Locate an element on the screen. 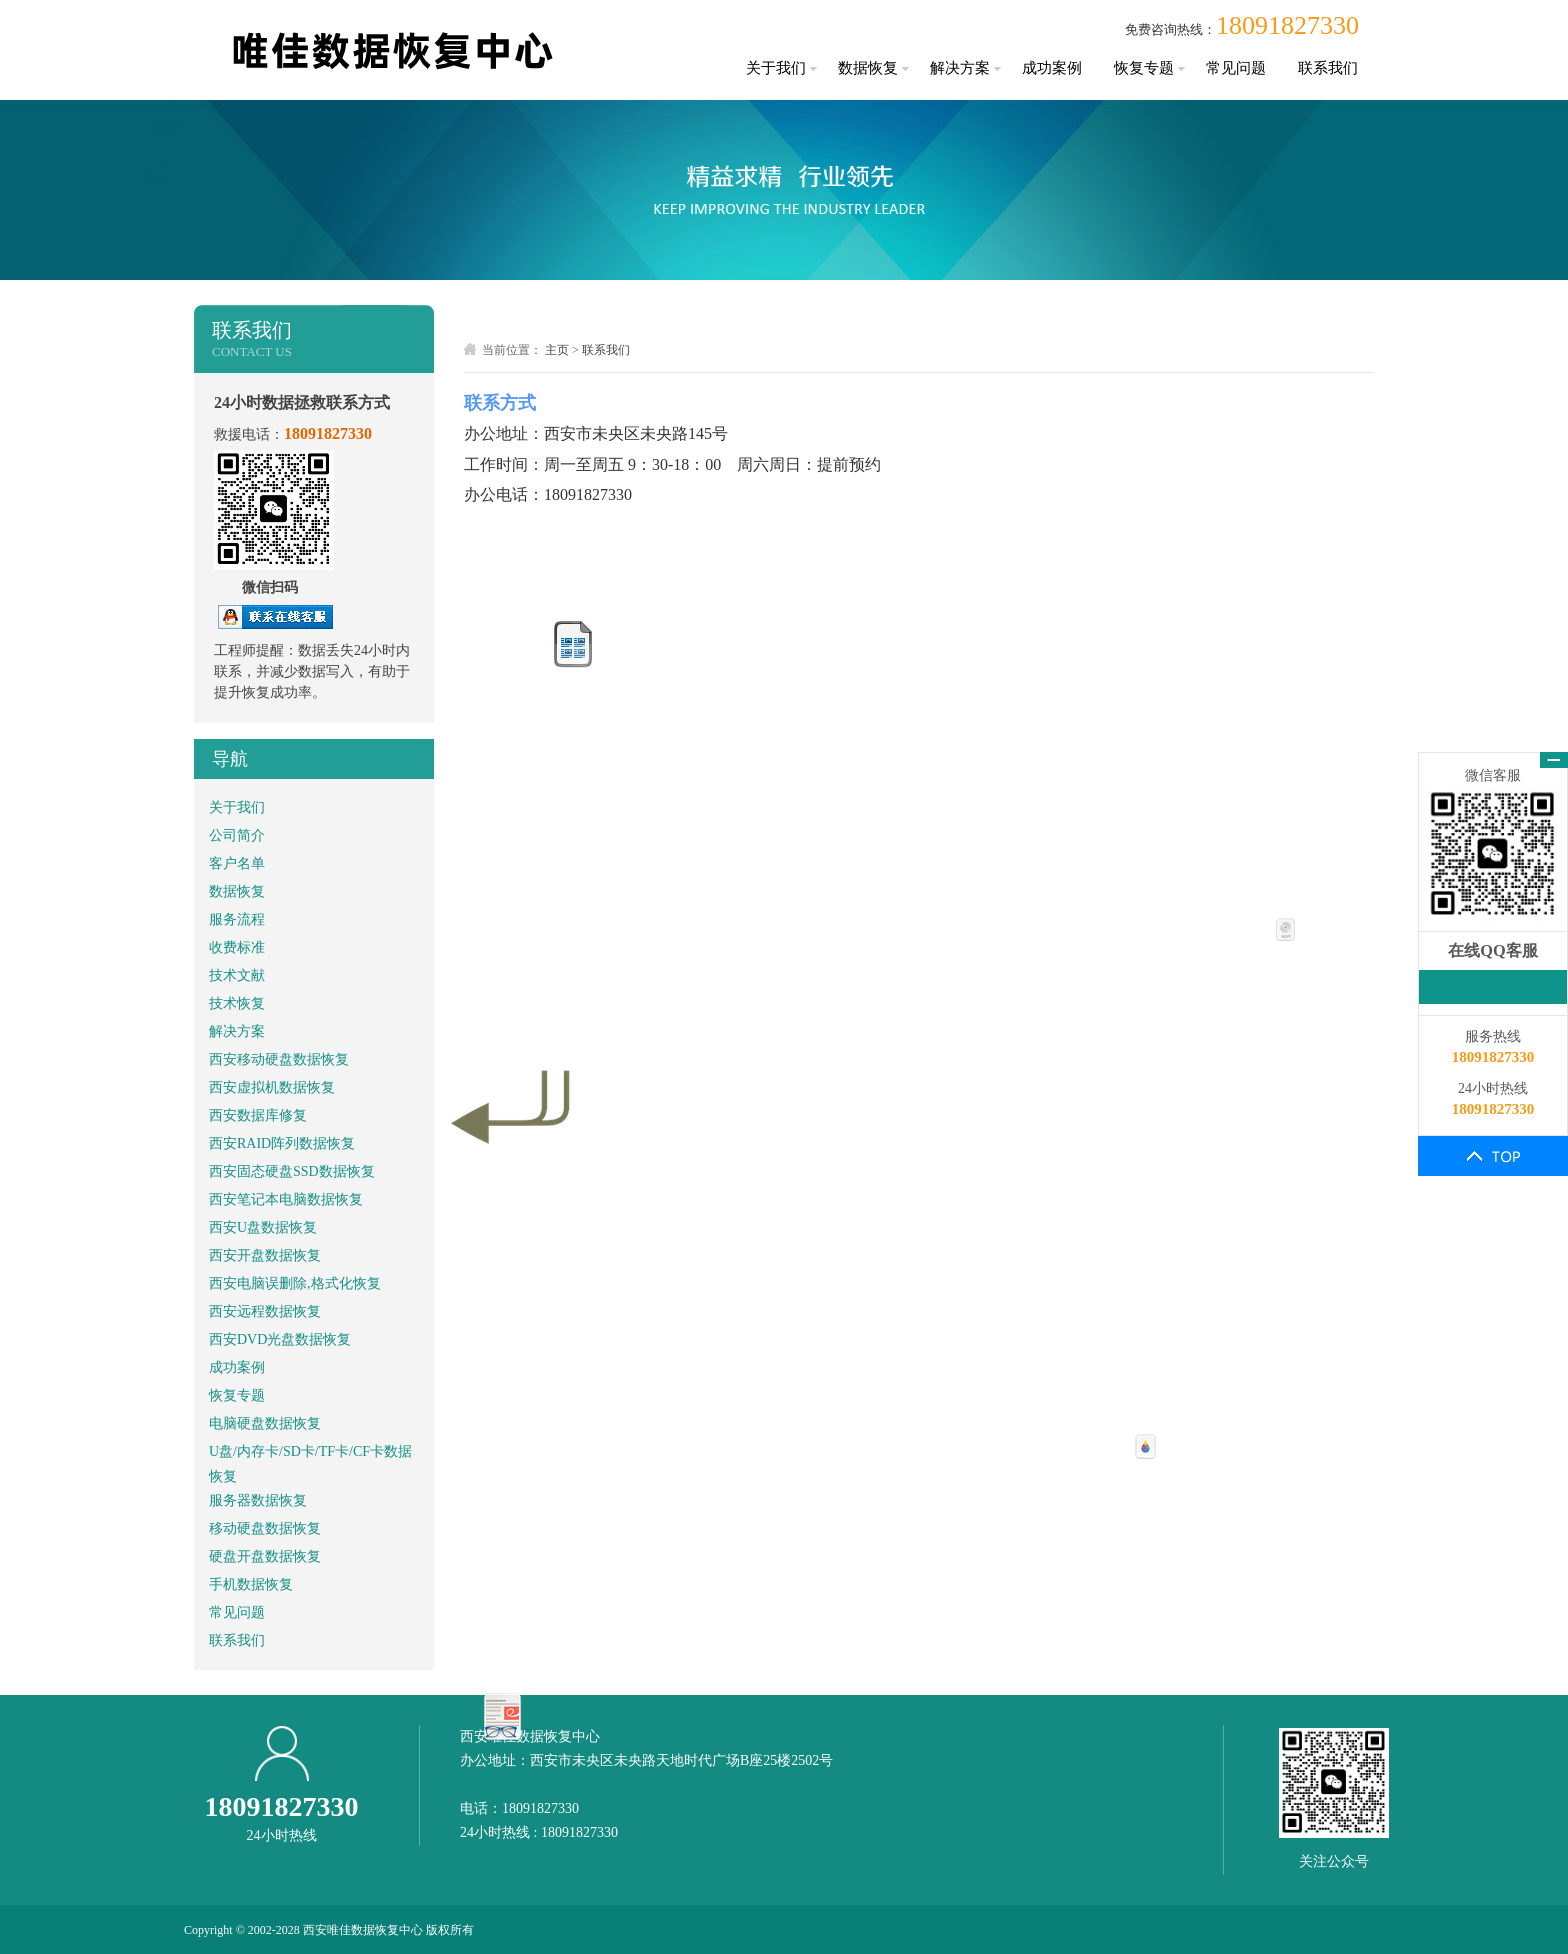 The height and width of the screenshot is (1954, 1568). libreoffice master document file type is located at coordinates (573, 644).